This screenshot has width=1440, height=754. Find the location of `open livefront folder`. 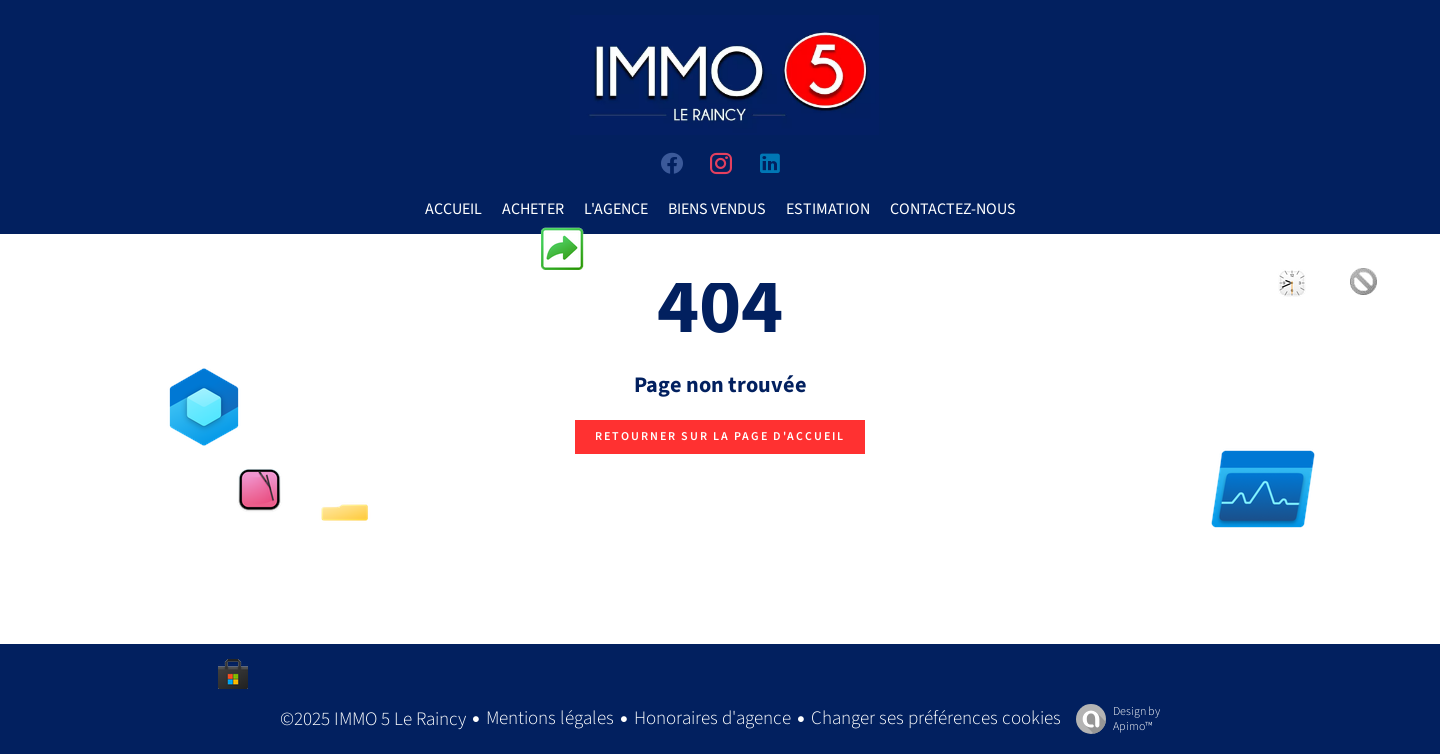

open livefront folder is located at coordinates (344, 504).